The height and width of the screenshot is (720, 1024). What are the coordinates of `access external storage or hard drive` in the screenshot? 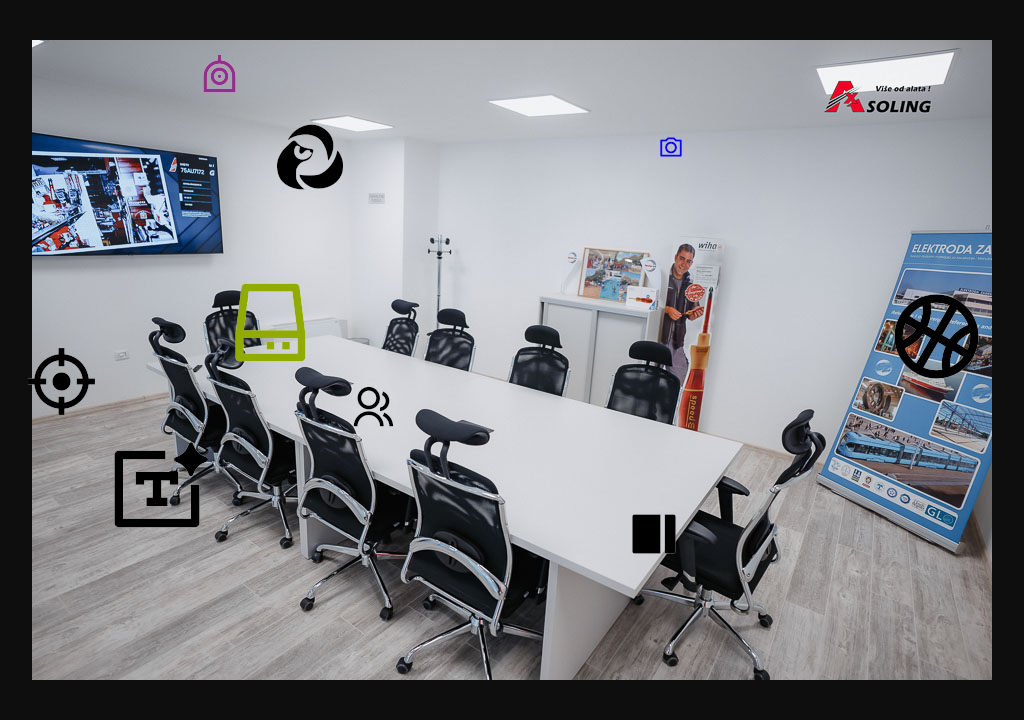 It's located at (270, 322).